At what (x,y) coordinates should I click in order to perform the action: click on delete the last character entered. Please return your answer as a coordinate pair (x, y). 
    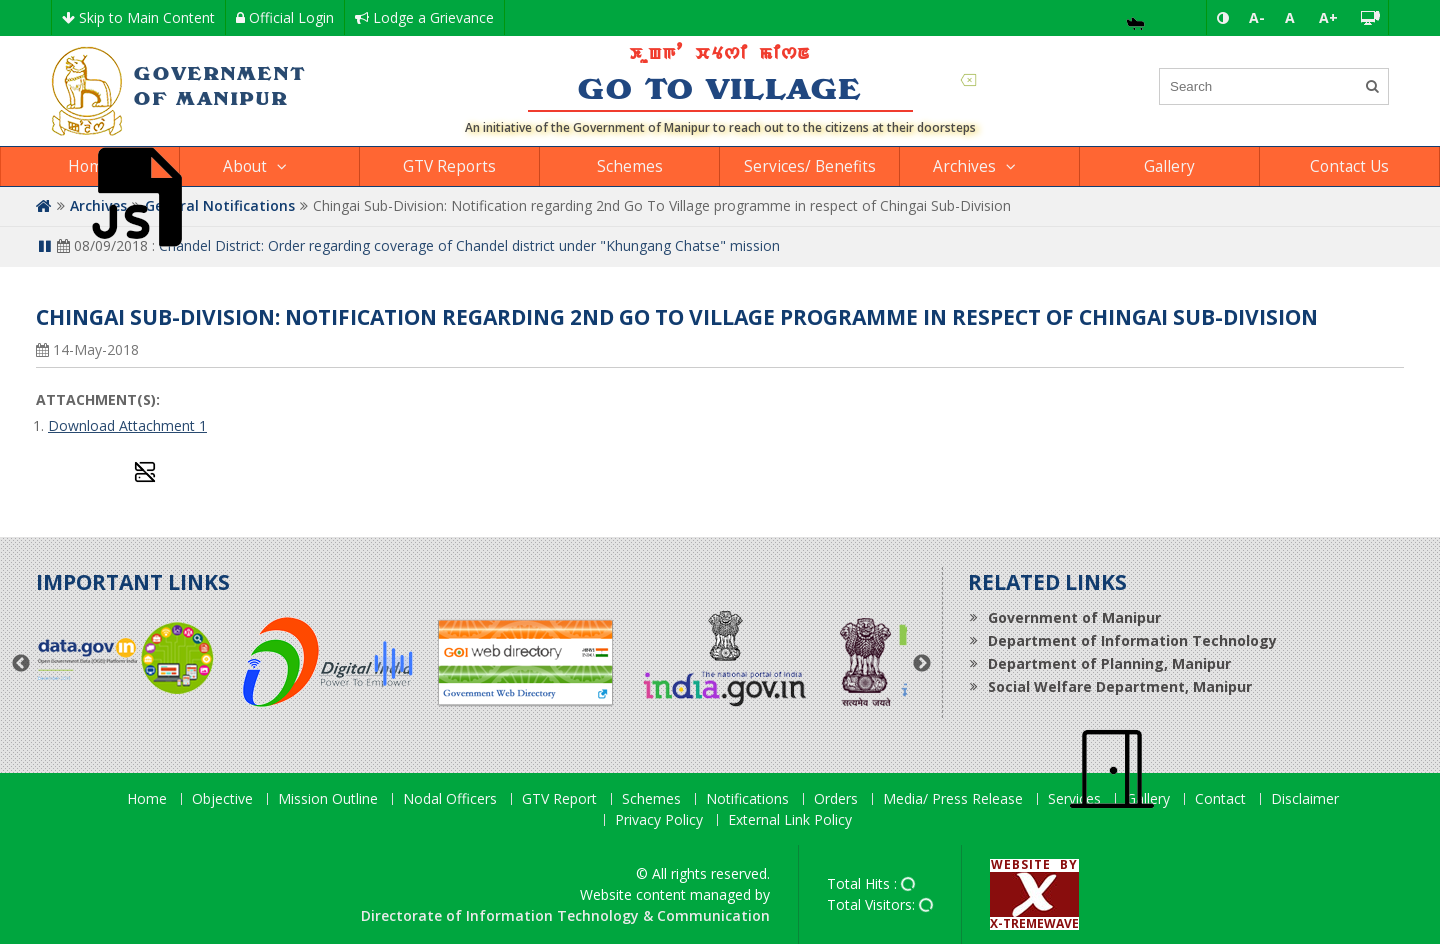
    Looking at the image, I should click on (969, 80).